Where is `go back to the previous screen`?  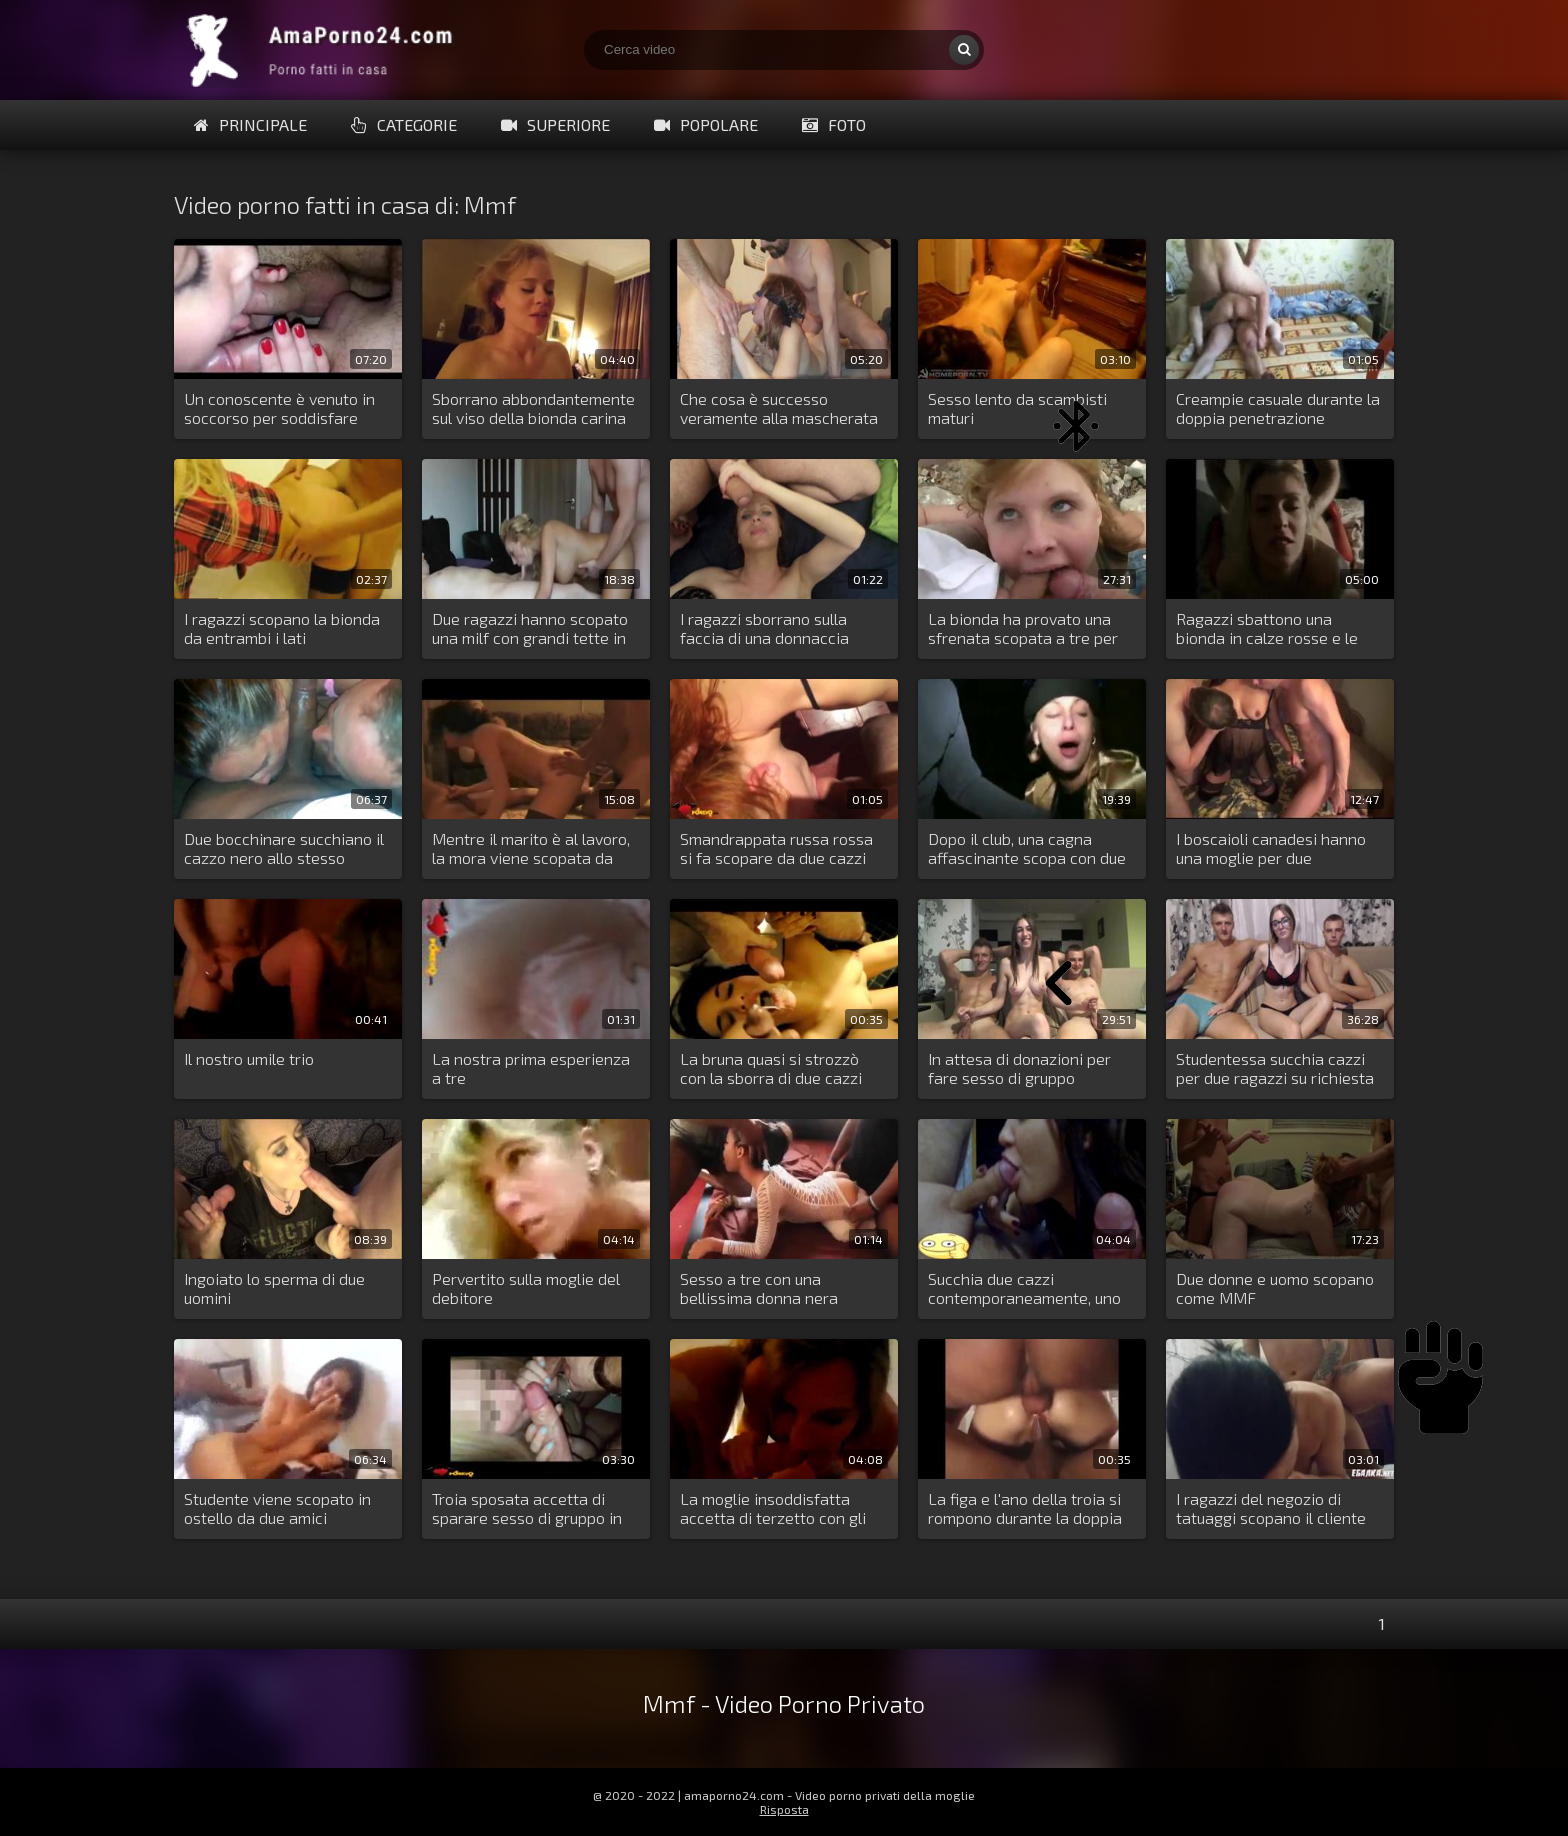
go back to the previous screen is located at coordinates (1059, 983).